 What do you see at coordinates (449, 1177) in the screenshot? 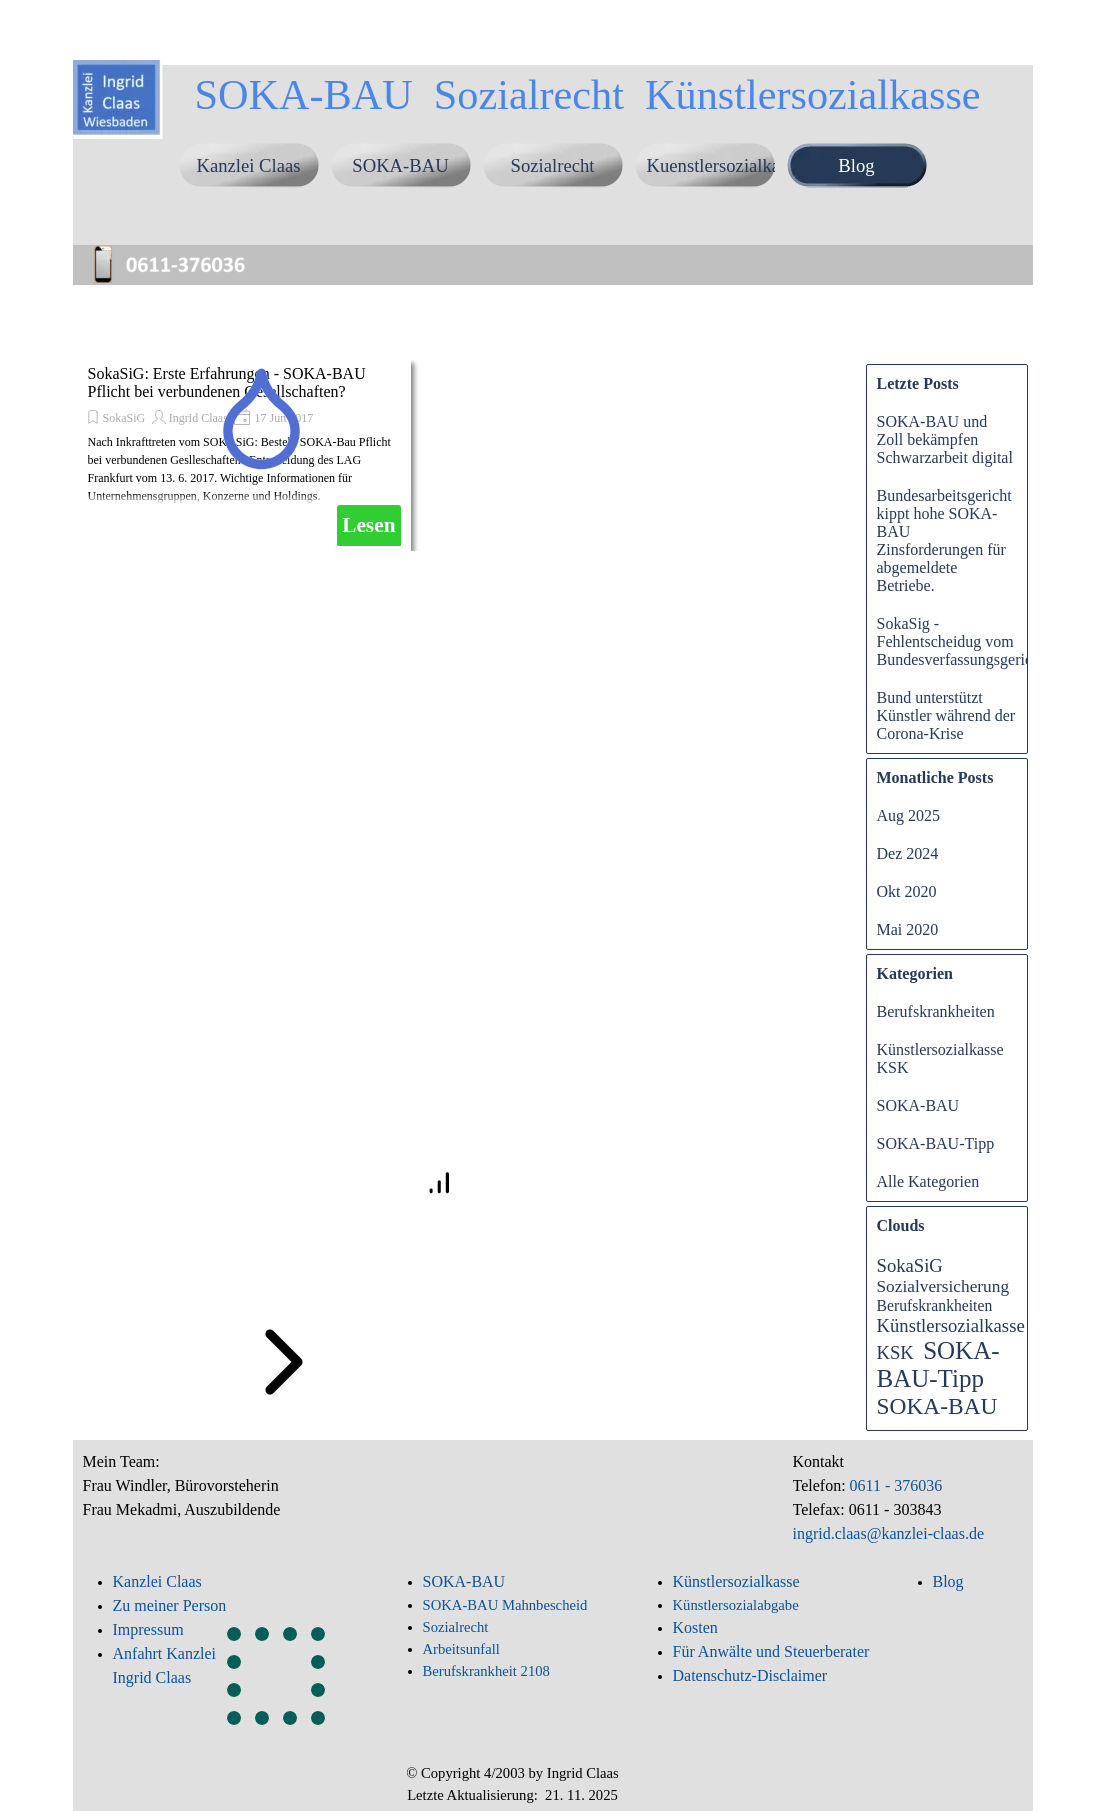
I see `indicates medium cellular signal strength` at bounding box center [449, 1177].